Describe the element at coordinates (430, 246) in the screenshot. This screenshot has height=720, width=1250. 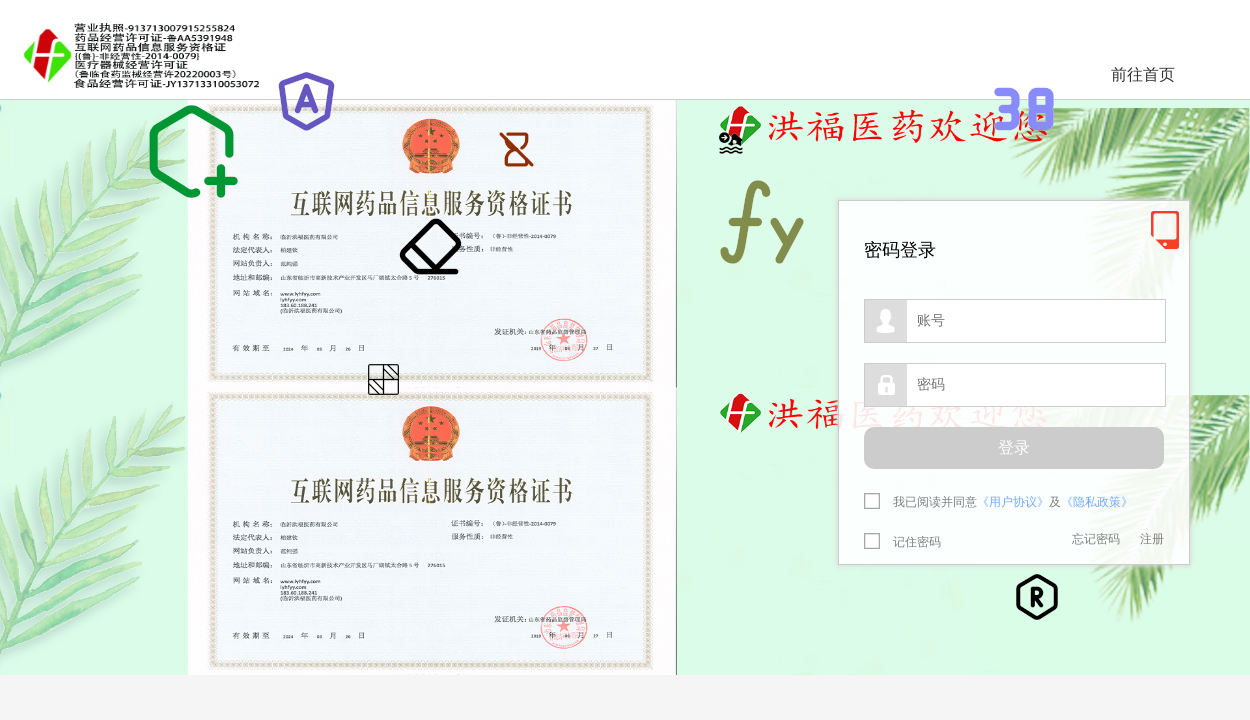
I see `erase or clear content` at that location.